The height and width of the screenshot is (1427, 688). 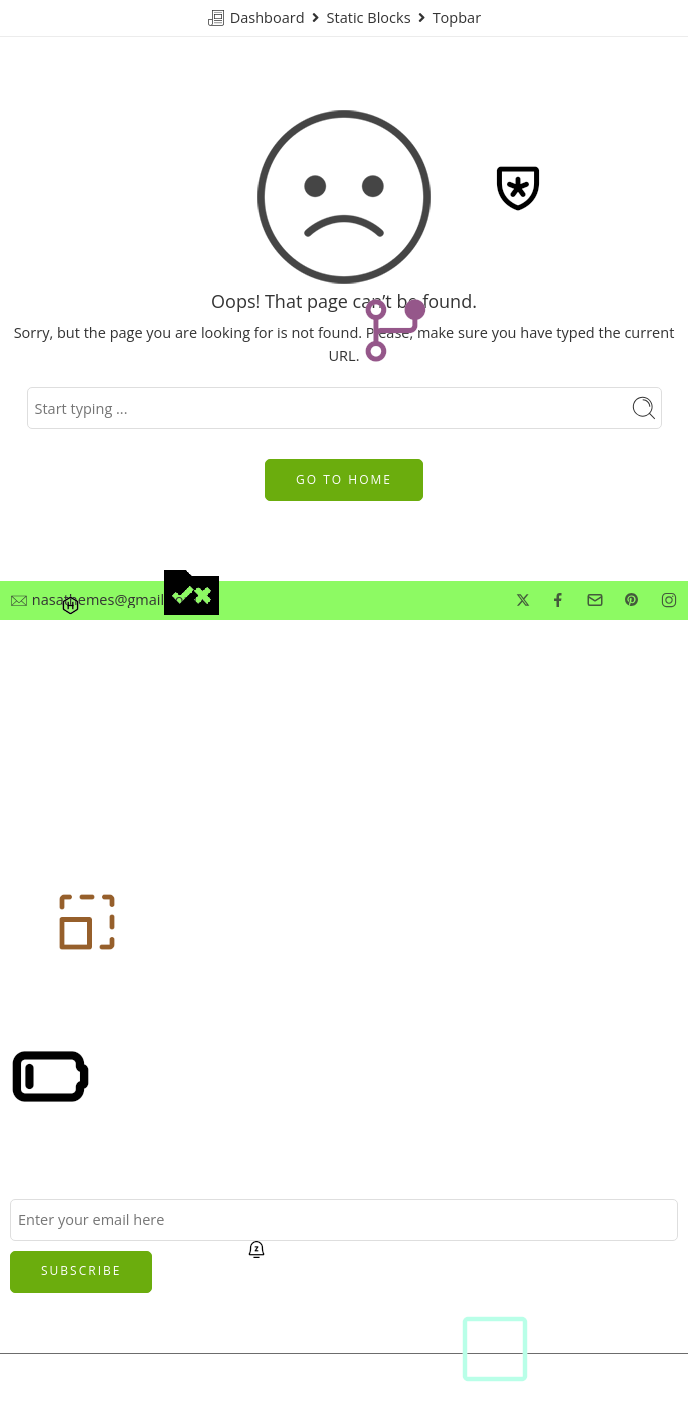 I want to click on indicates low battery level, so click(x=50, y=1076).